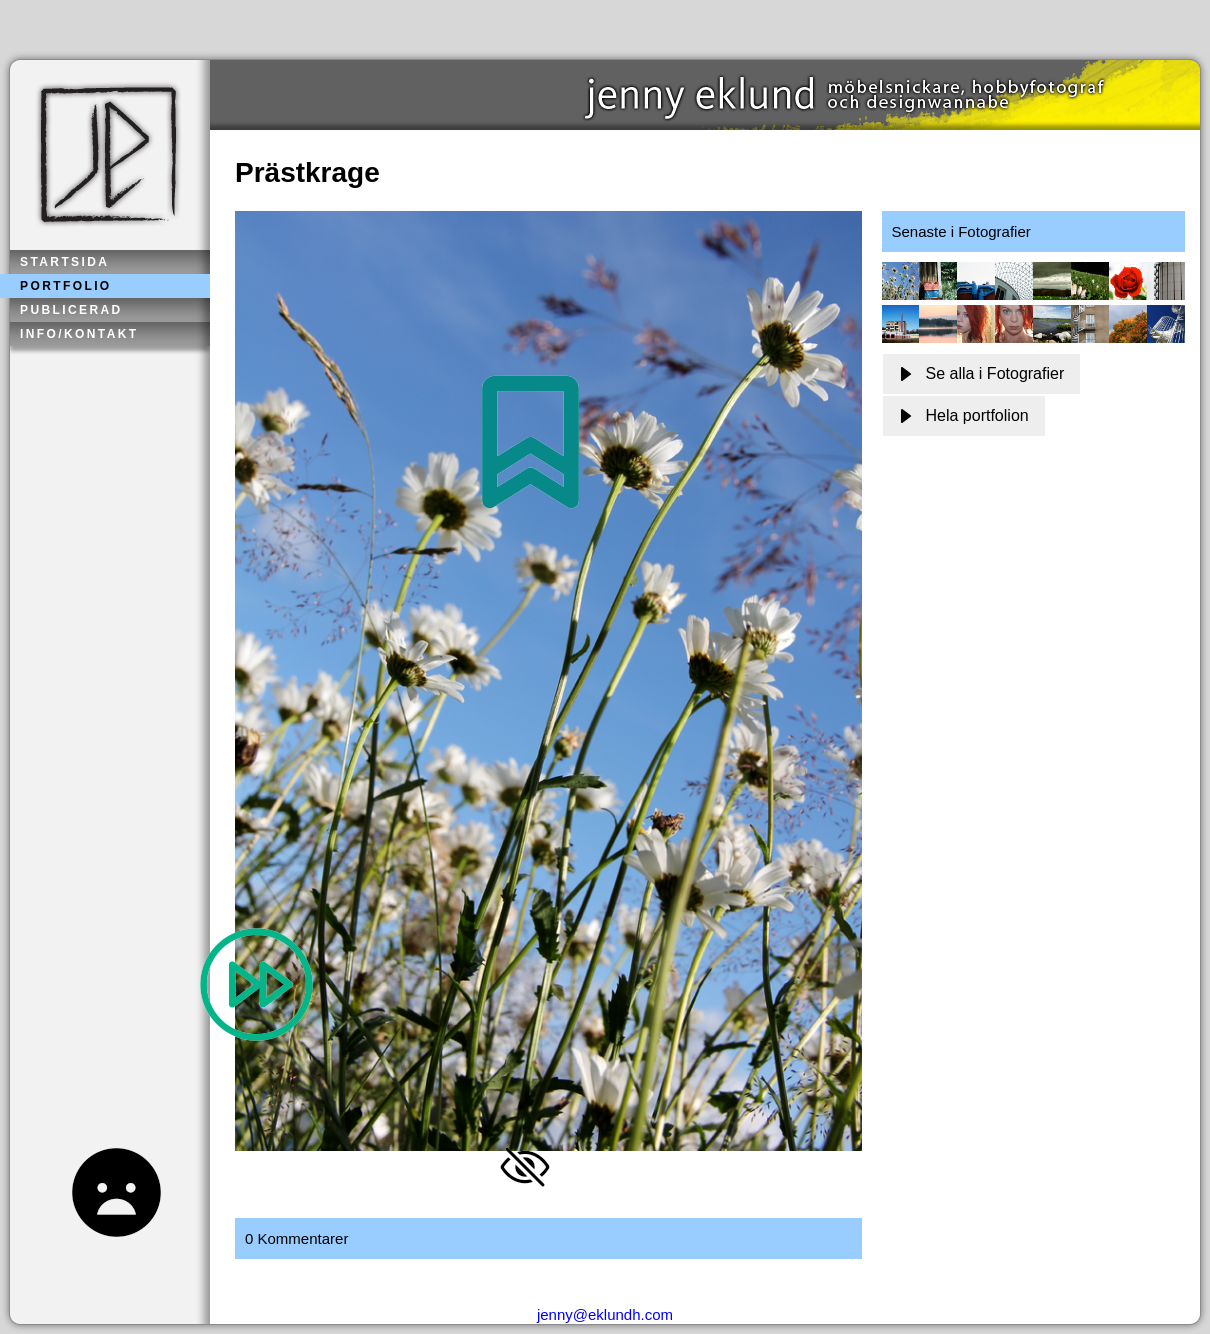 Image resolution: width=1210 pixels, height=1334 pixels. Describe the element at coordinates (116, 1192) in the screenshot. I see `rate experience as negative or unsatisfied` at that location.